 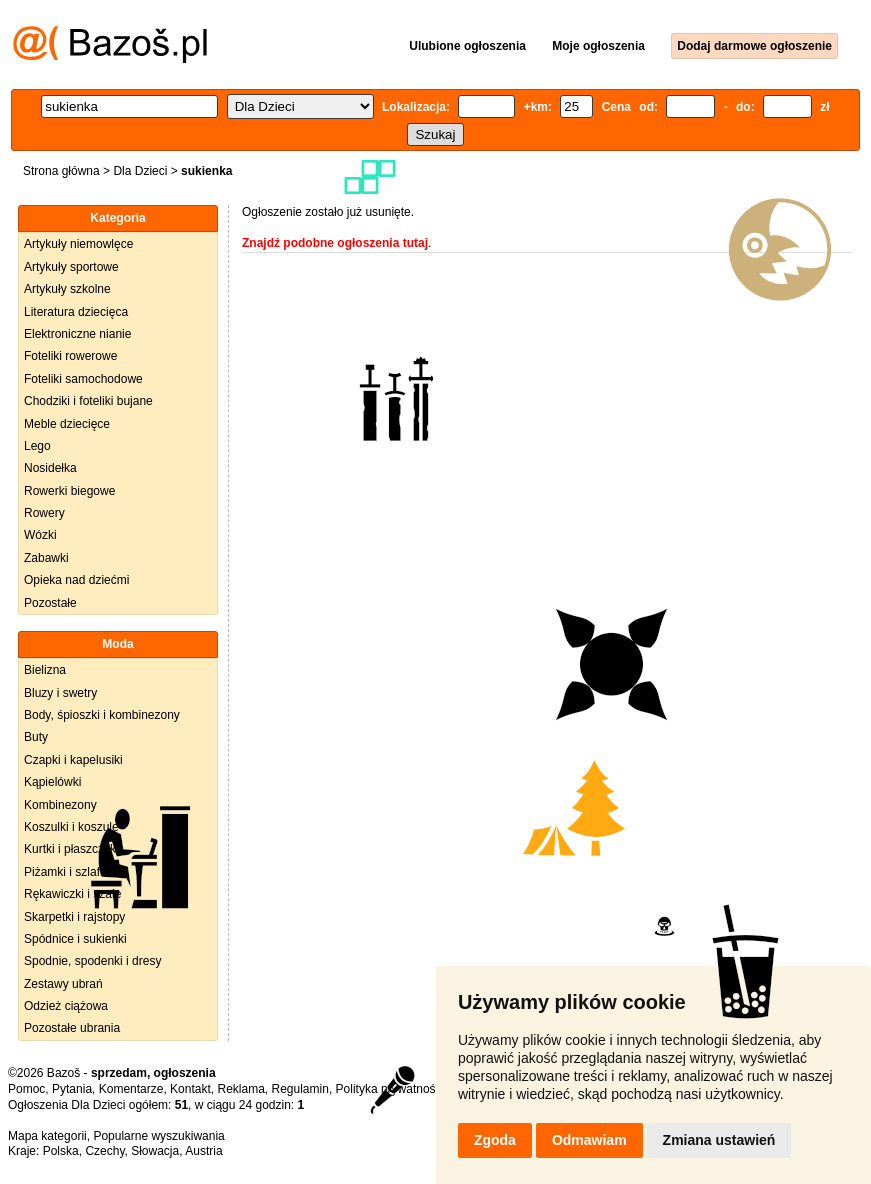 What do you see at coordinates (611, 664) in the screenshot?
I see `indicates player has reached level four` at bounding box center [611, 664].